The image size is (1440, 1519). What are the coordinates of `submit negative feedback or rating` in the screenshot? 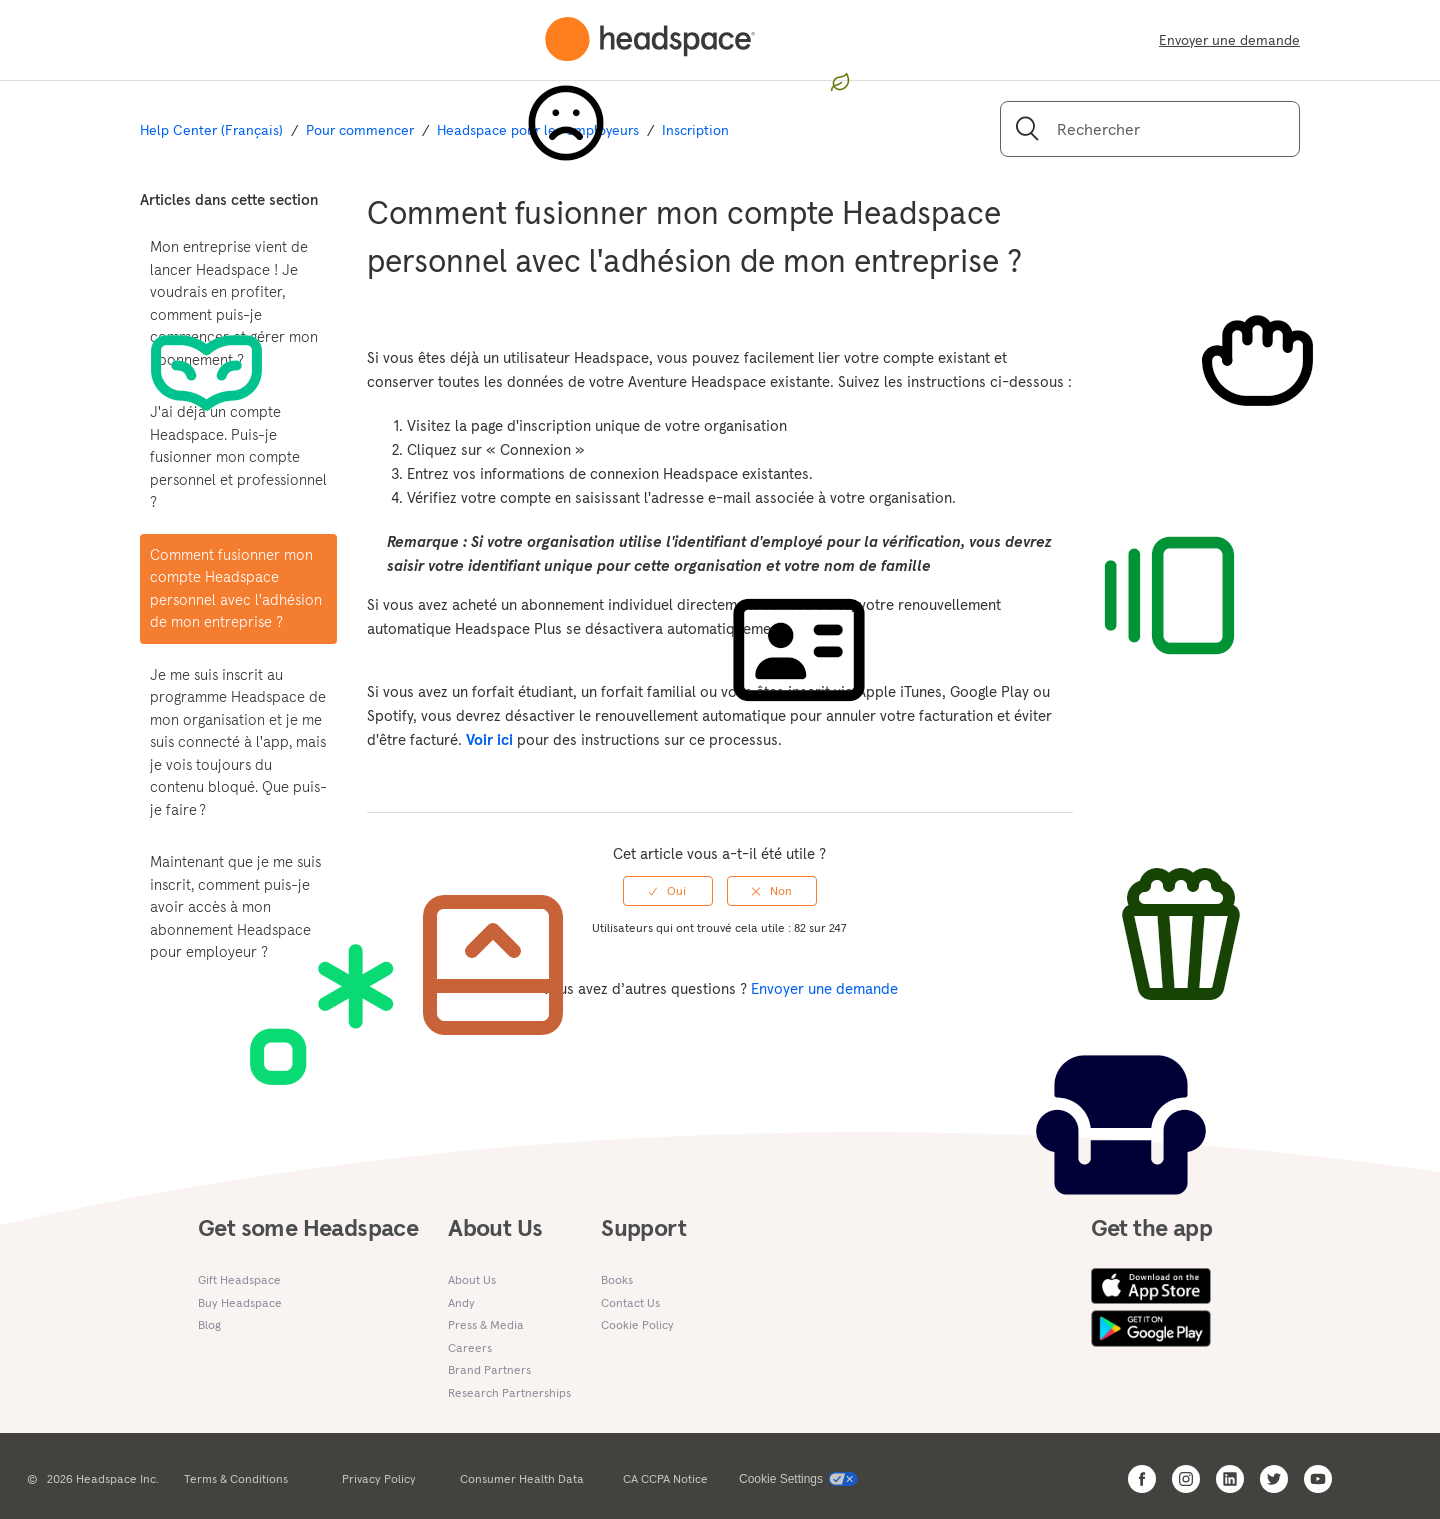 It's located at (566, 123).